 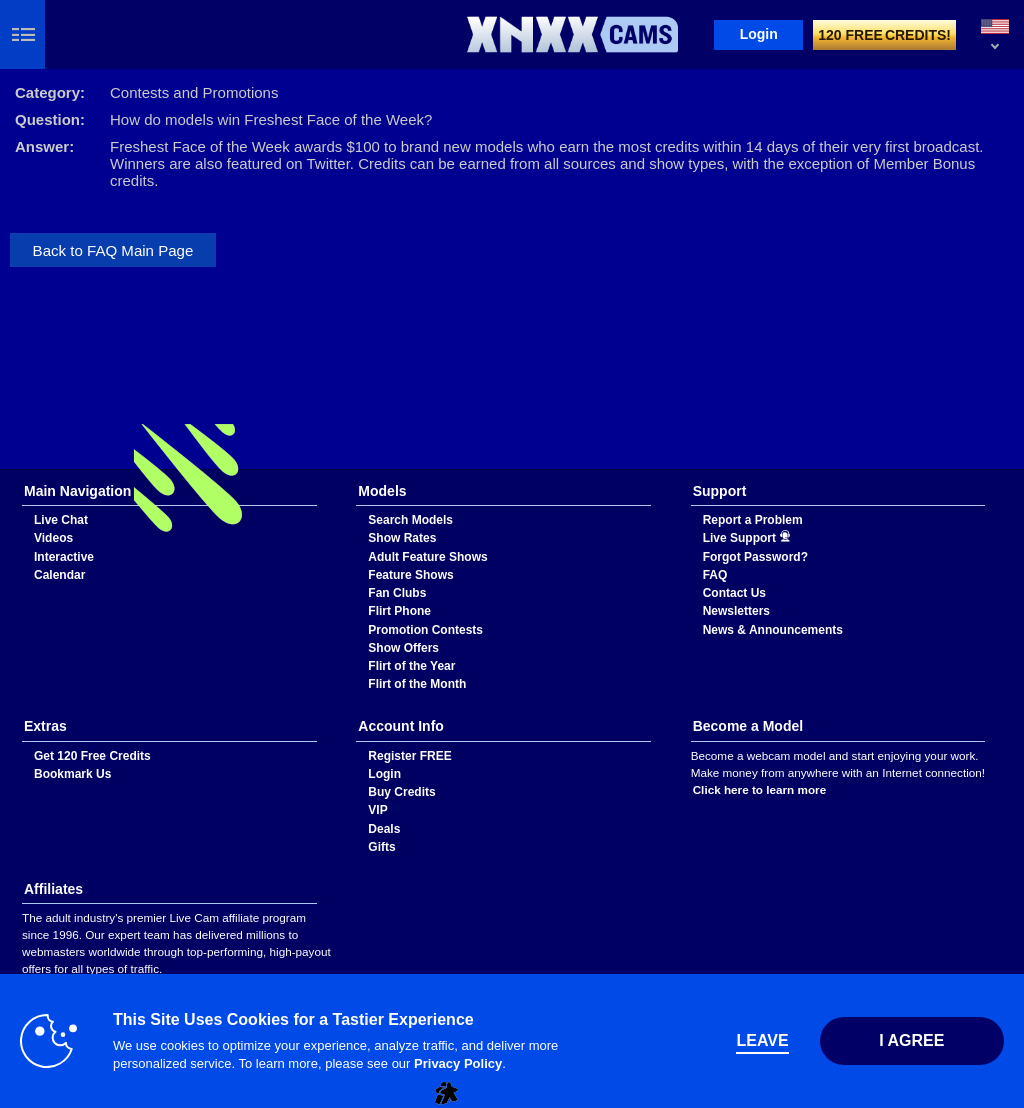 What do you see at coordinates (188, 477) in the screenshot?
I see `indicates heavy rain weather condition` at bounding box center [188, 477].